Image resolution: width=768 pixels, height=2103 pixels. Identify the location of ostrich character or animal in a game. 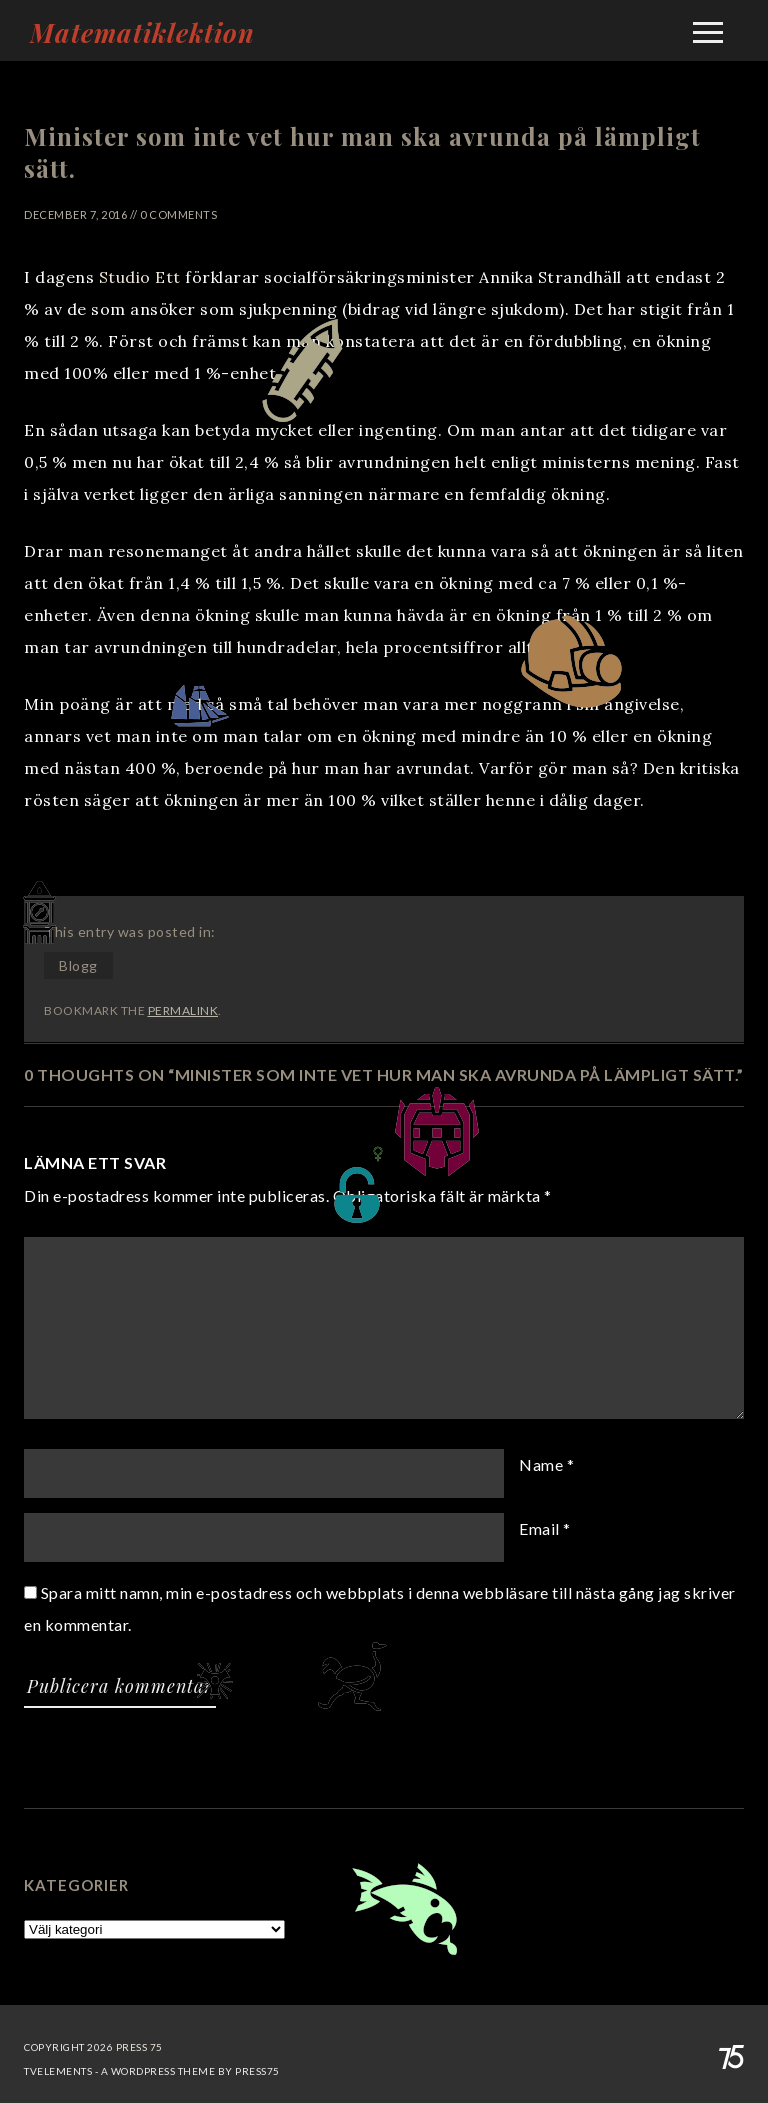
(352, 1676).